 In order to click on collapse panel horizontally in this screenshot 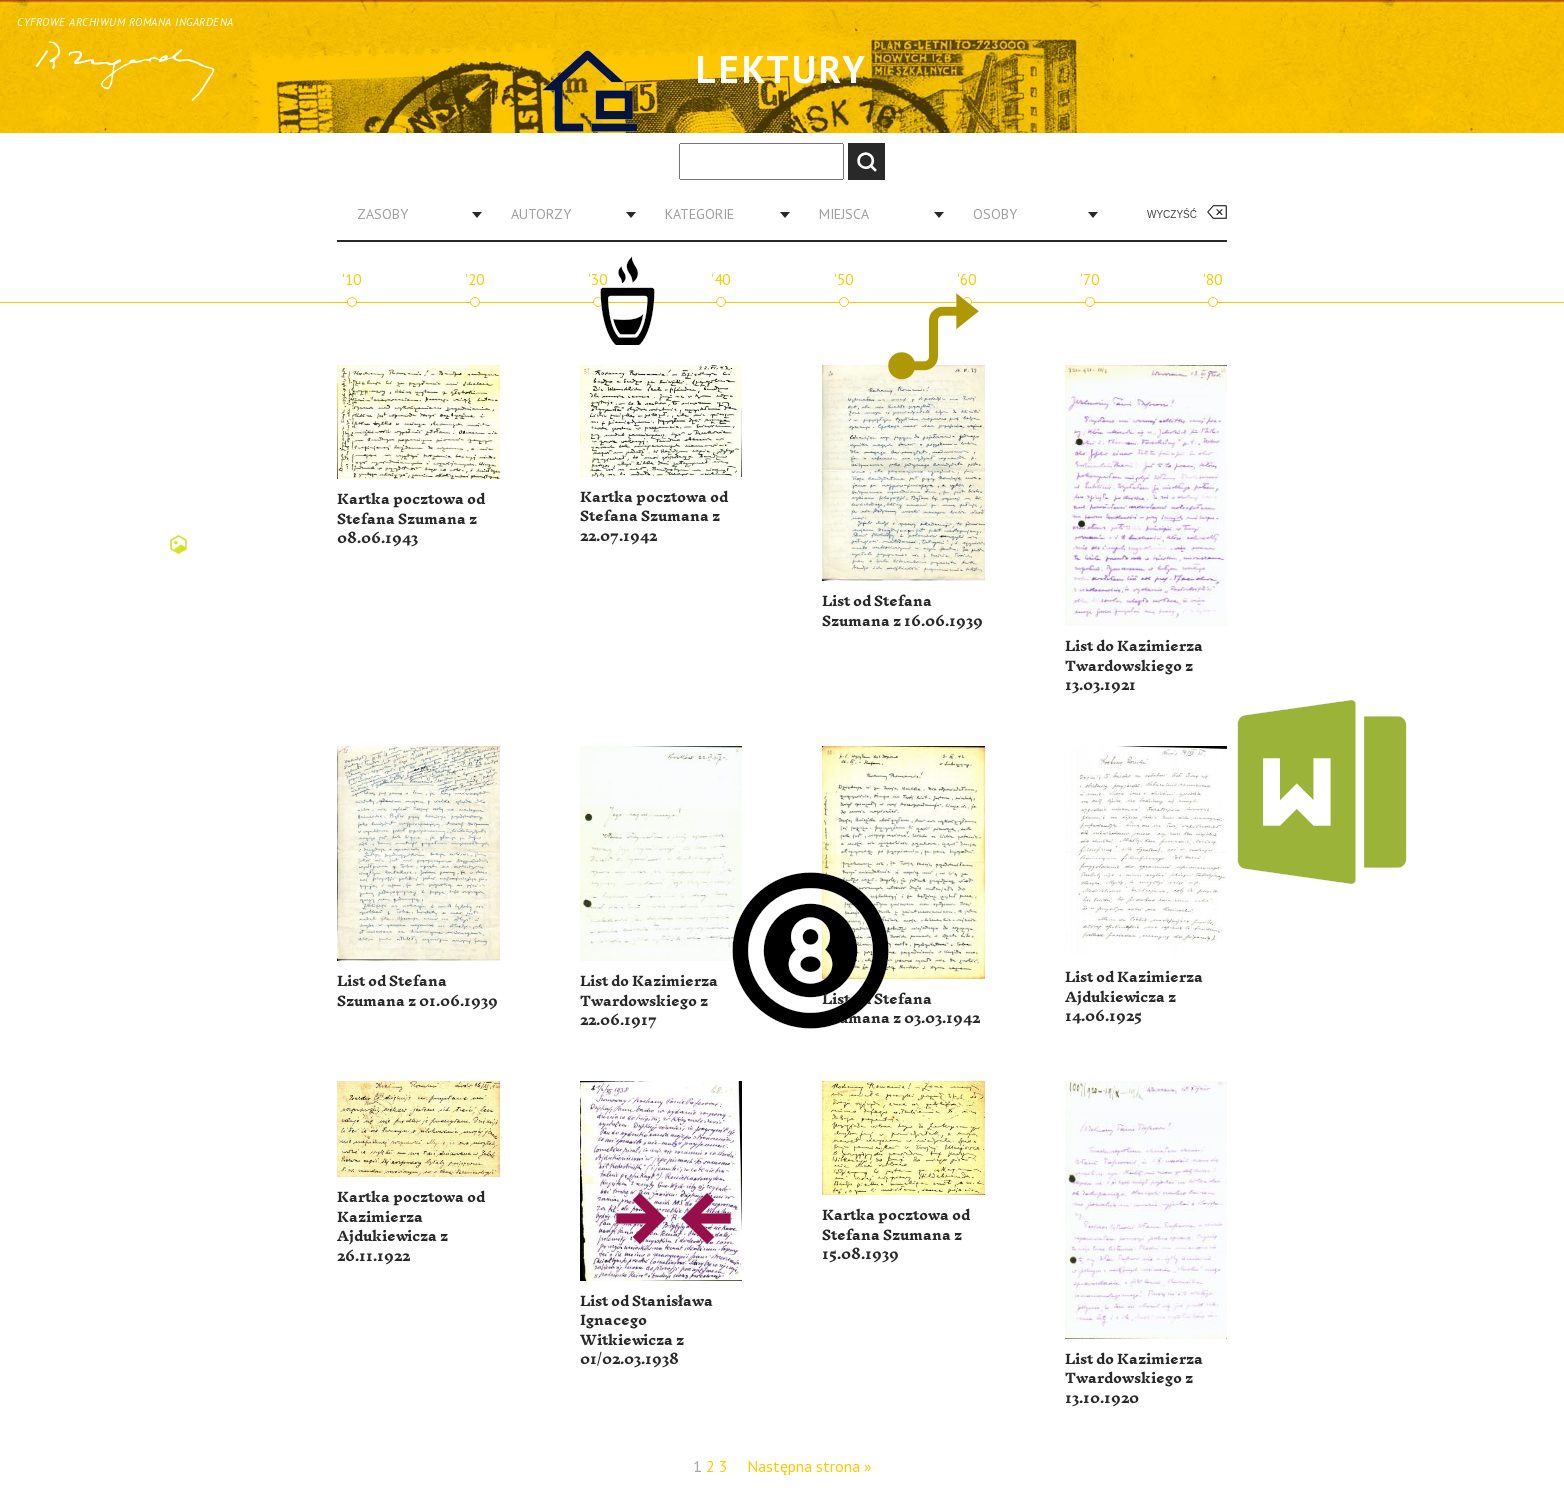, I will do `click(673, 1218)`.